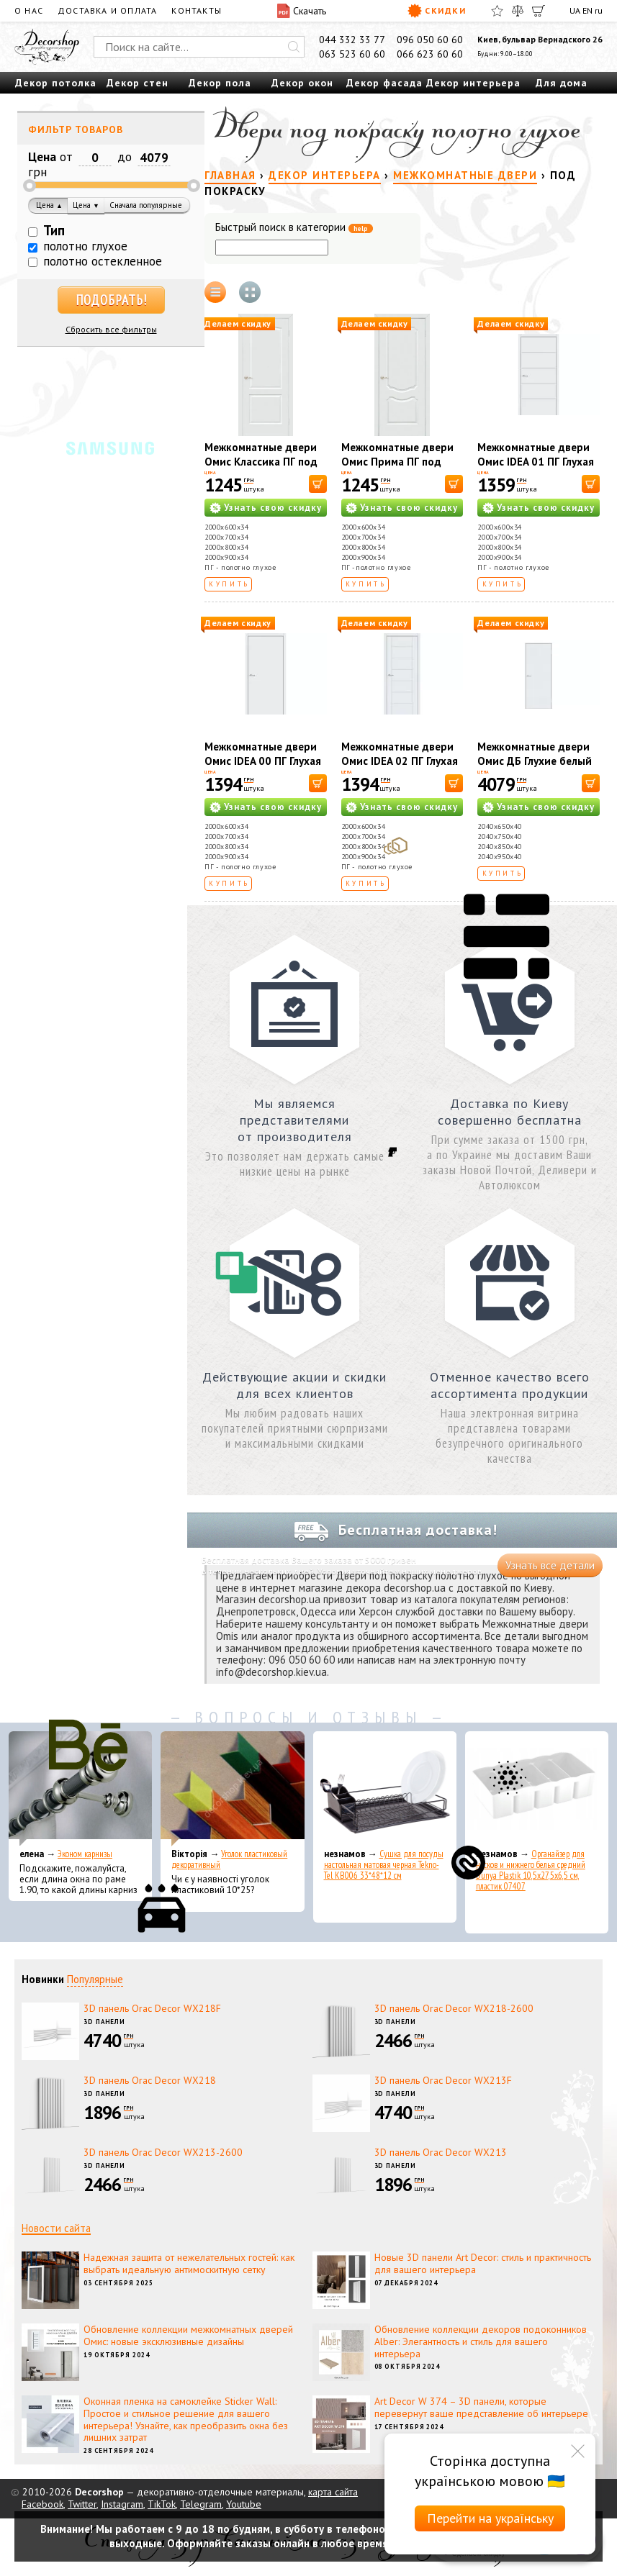  I want to click on open baserow database application, so click(506, 936).